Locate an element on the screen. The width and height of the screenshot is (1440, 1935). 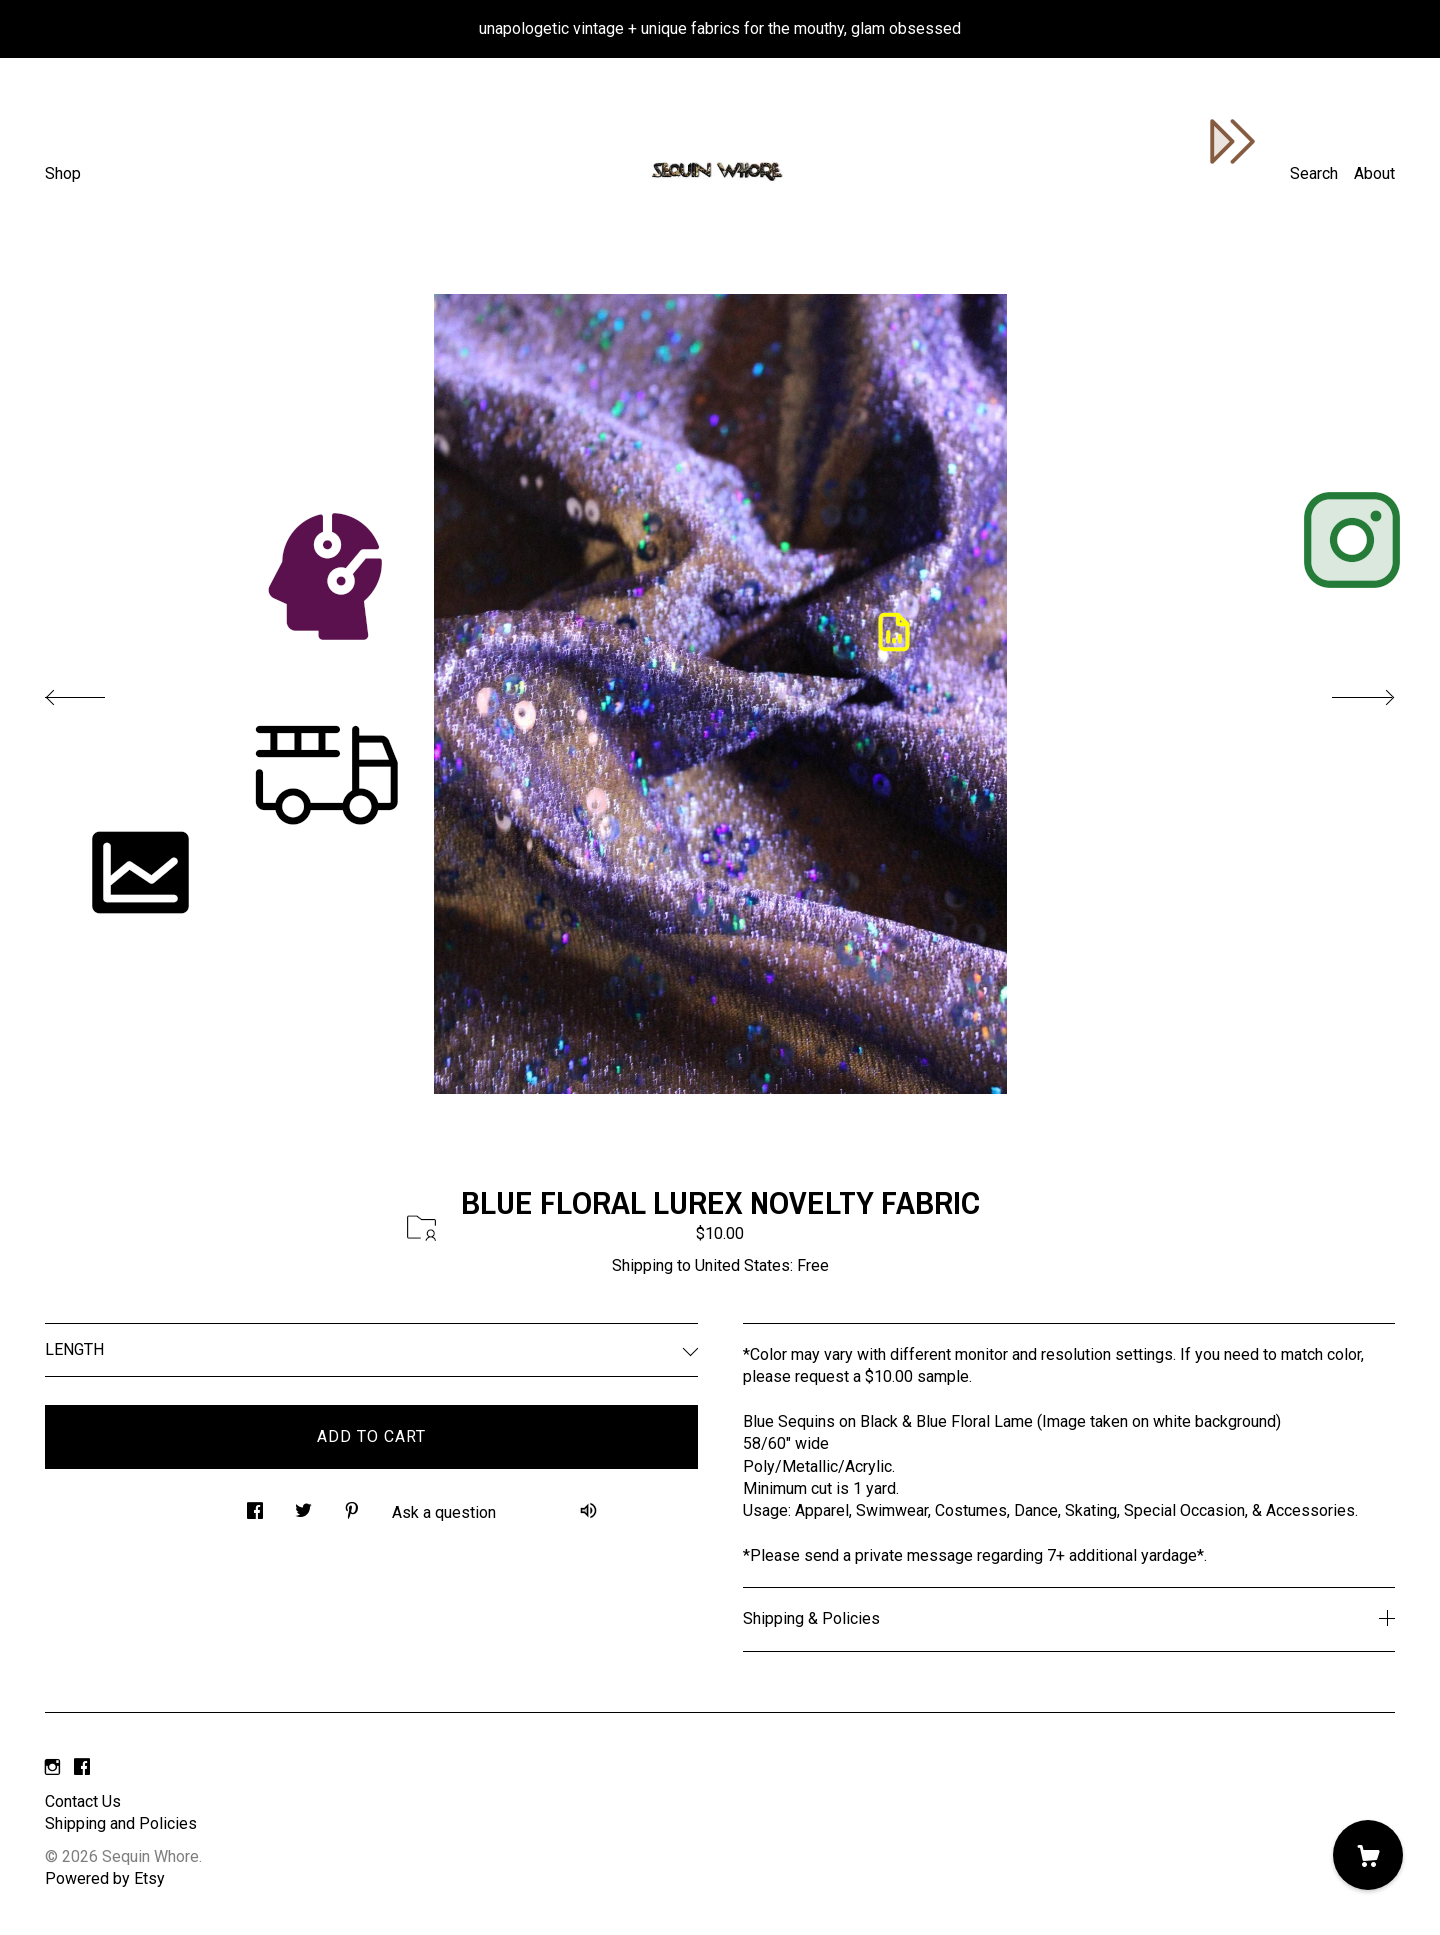
access user-specific files or documents is located at coordinates (421, 1226).